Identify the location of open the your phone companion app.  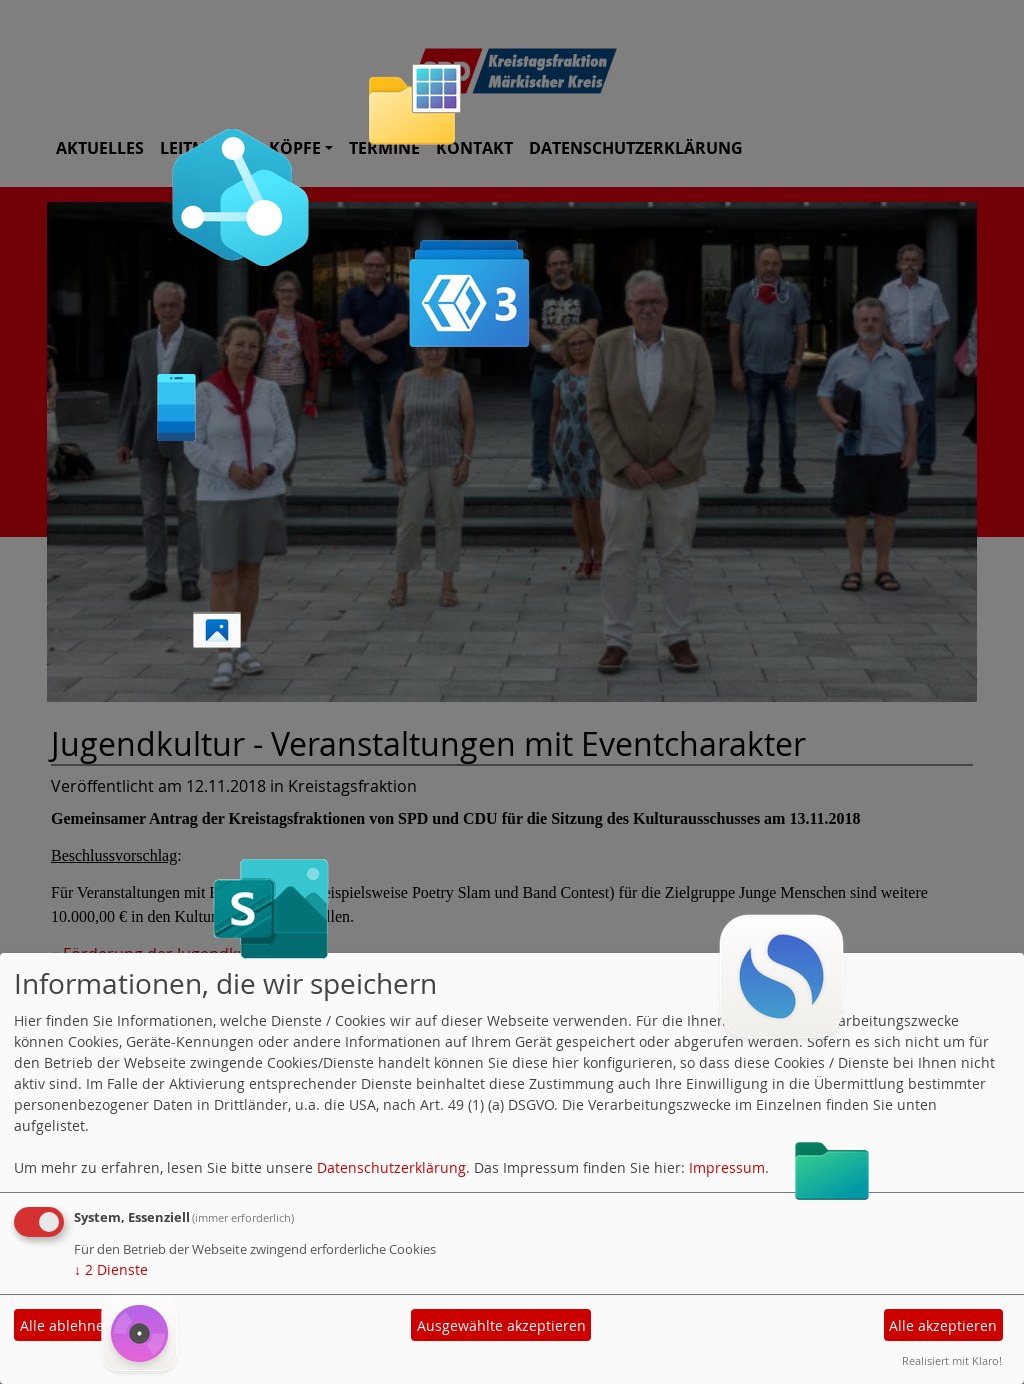
(176, 407).